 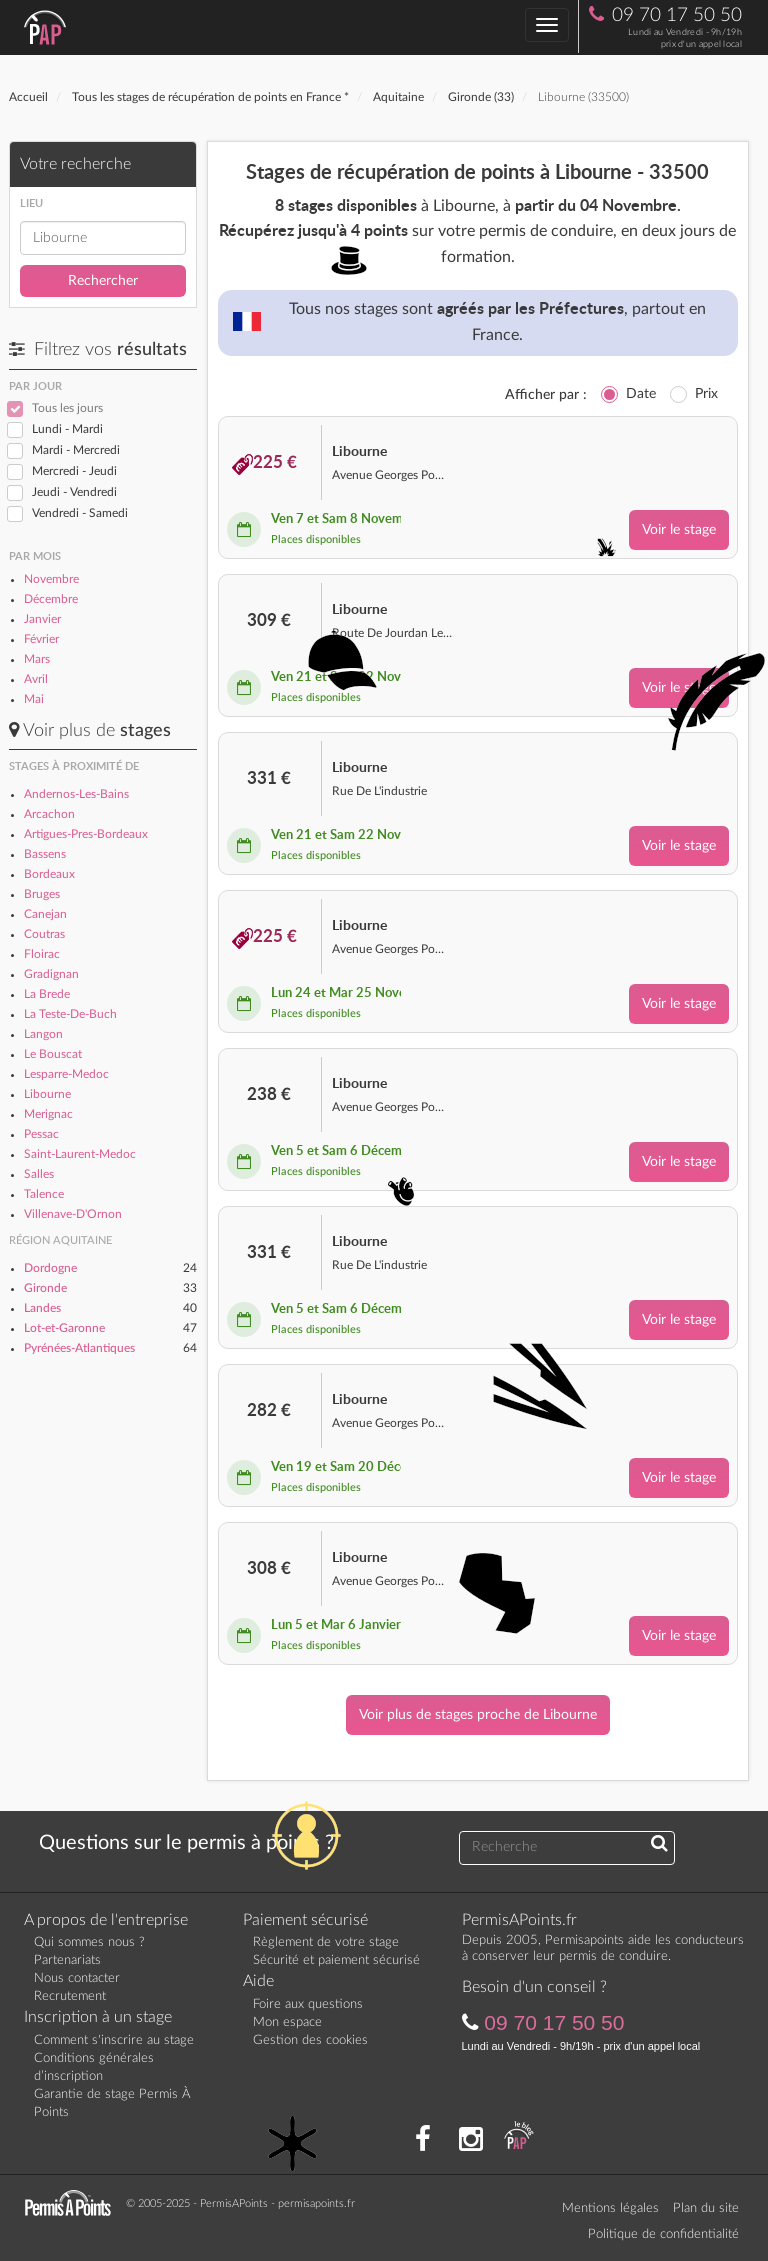 What do you see at coordinates (306, 1835) in the screenshot?
I see `target or focus on a specific user` at bounding box center [306, 1835].